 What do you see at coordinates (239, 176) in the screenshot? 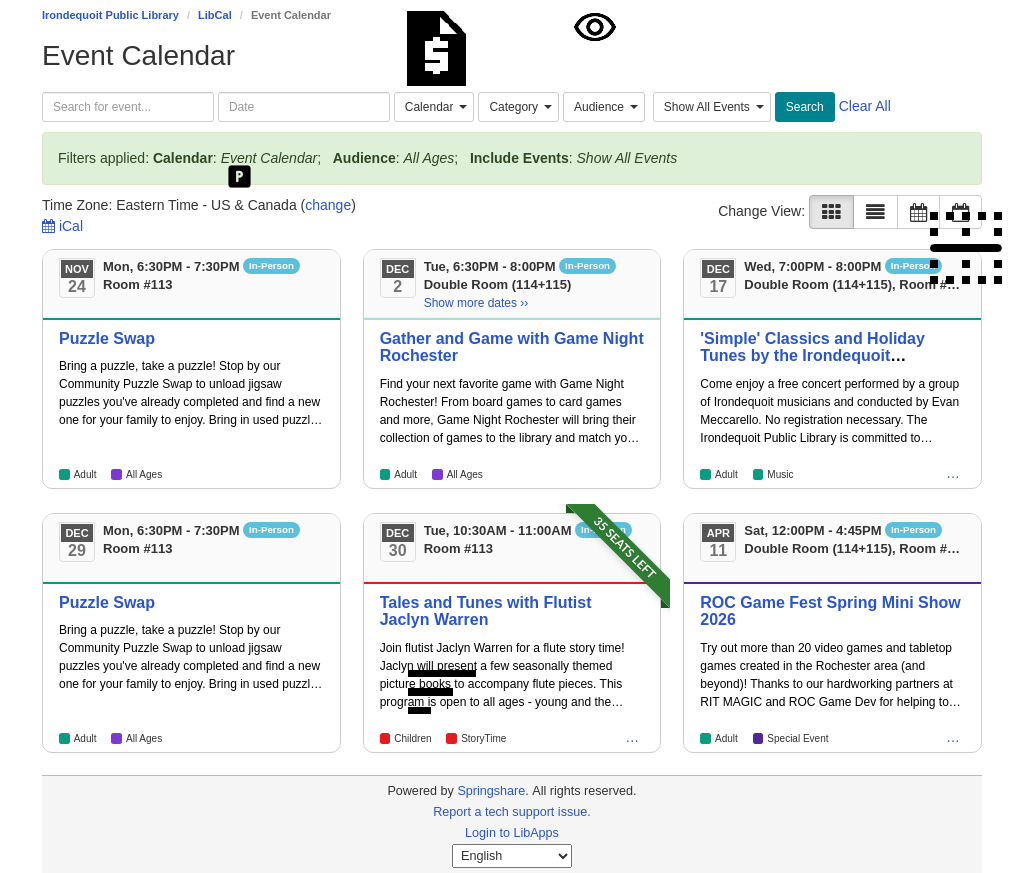
I see `parking location or availability` at bounding box center [239, 176].